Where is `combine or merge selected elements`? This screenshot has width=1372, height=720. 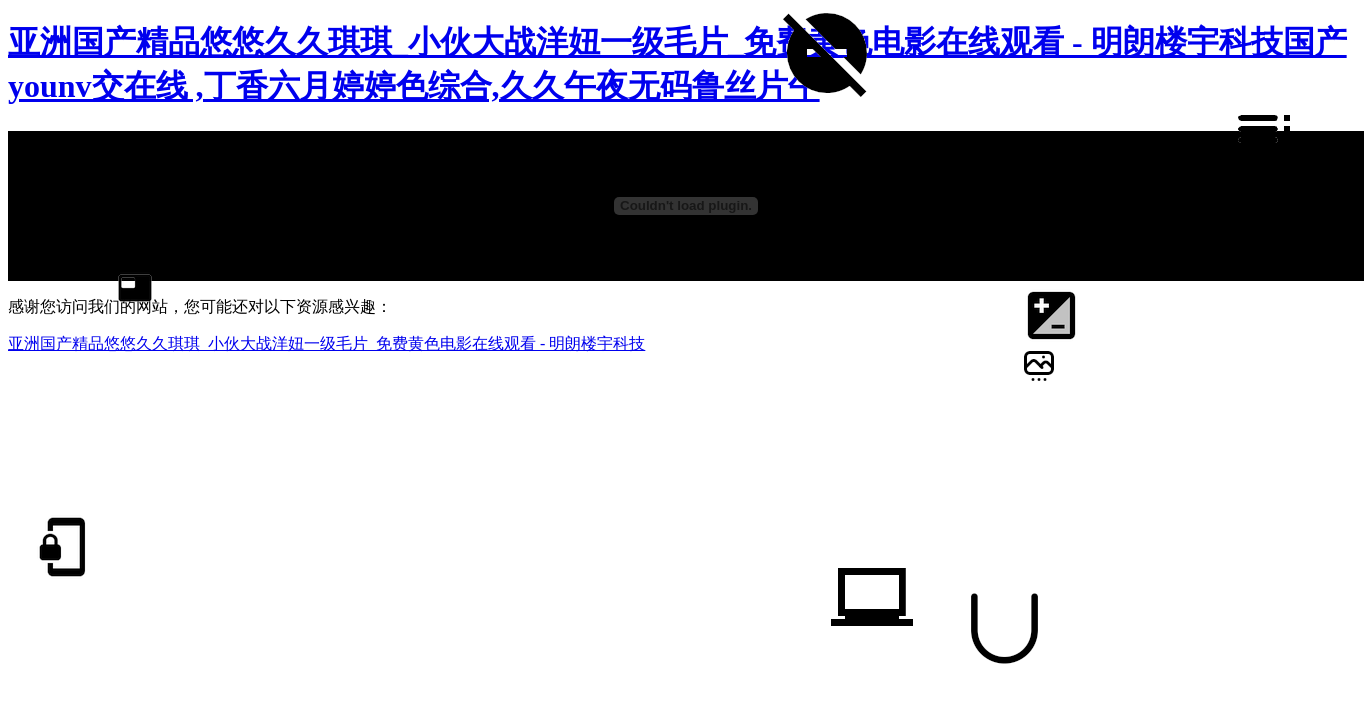
combine or merge selected elements is located at coordinates (1004, 623).